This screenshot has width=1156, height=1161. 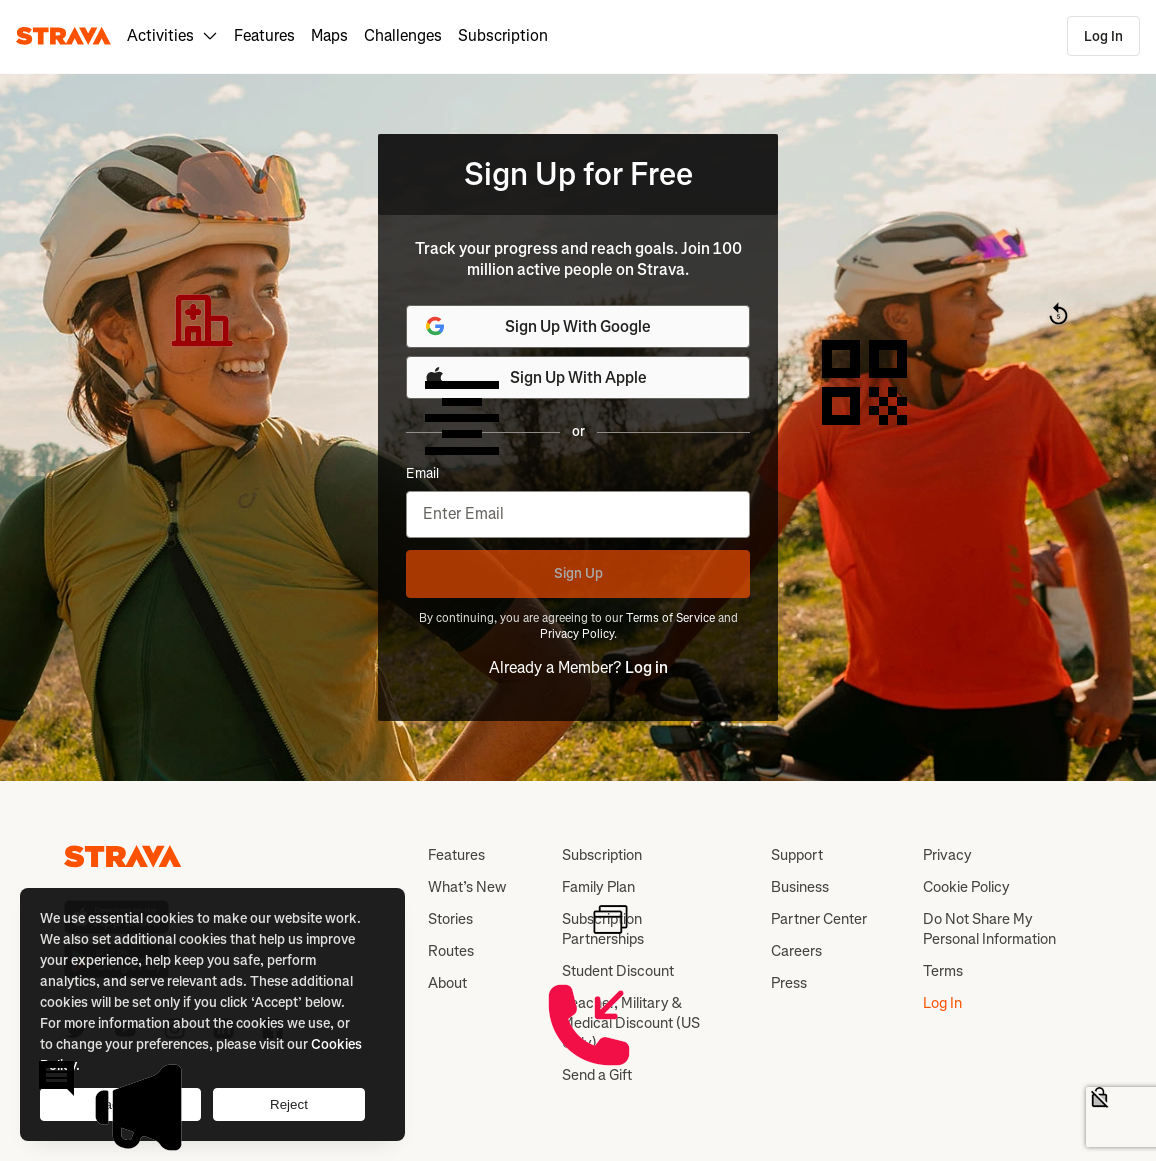 I want to click on find nearby hospitals or medical facilities, so click(x=199, y=320).